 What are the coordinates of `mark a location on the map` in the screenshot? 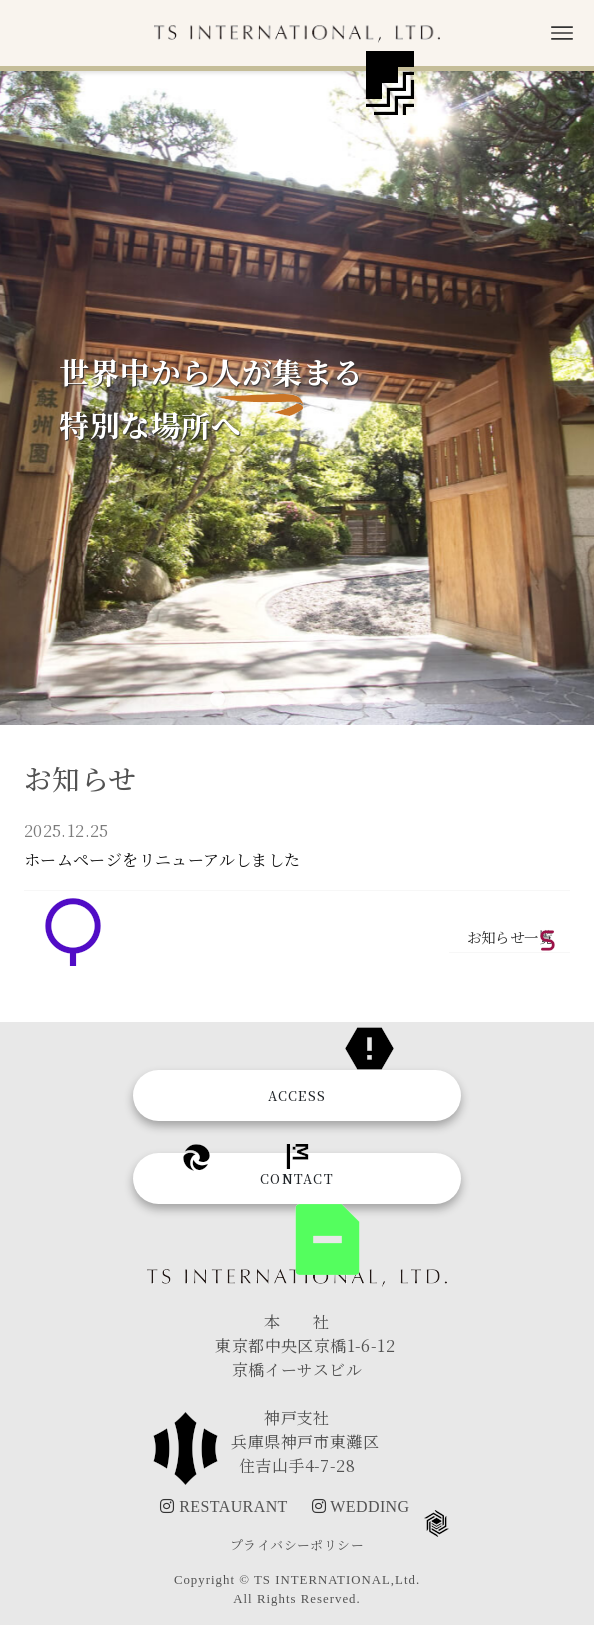 It's located at (73, 929).